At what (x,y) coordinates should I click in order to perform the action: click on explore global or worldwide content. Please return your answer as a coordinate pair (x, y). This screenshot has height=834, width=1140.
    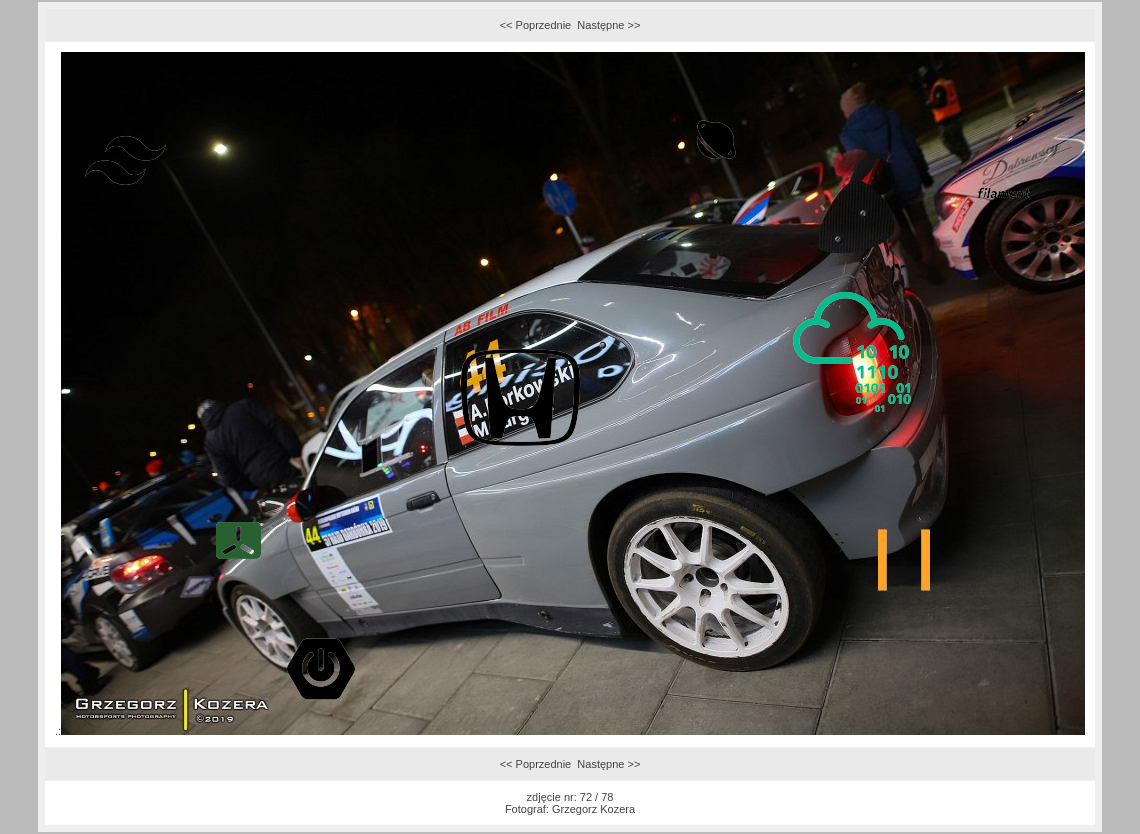
    Looking at the image, I should click on (715, 140).